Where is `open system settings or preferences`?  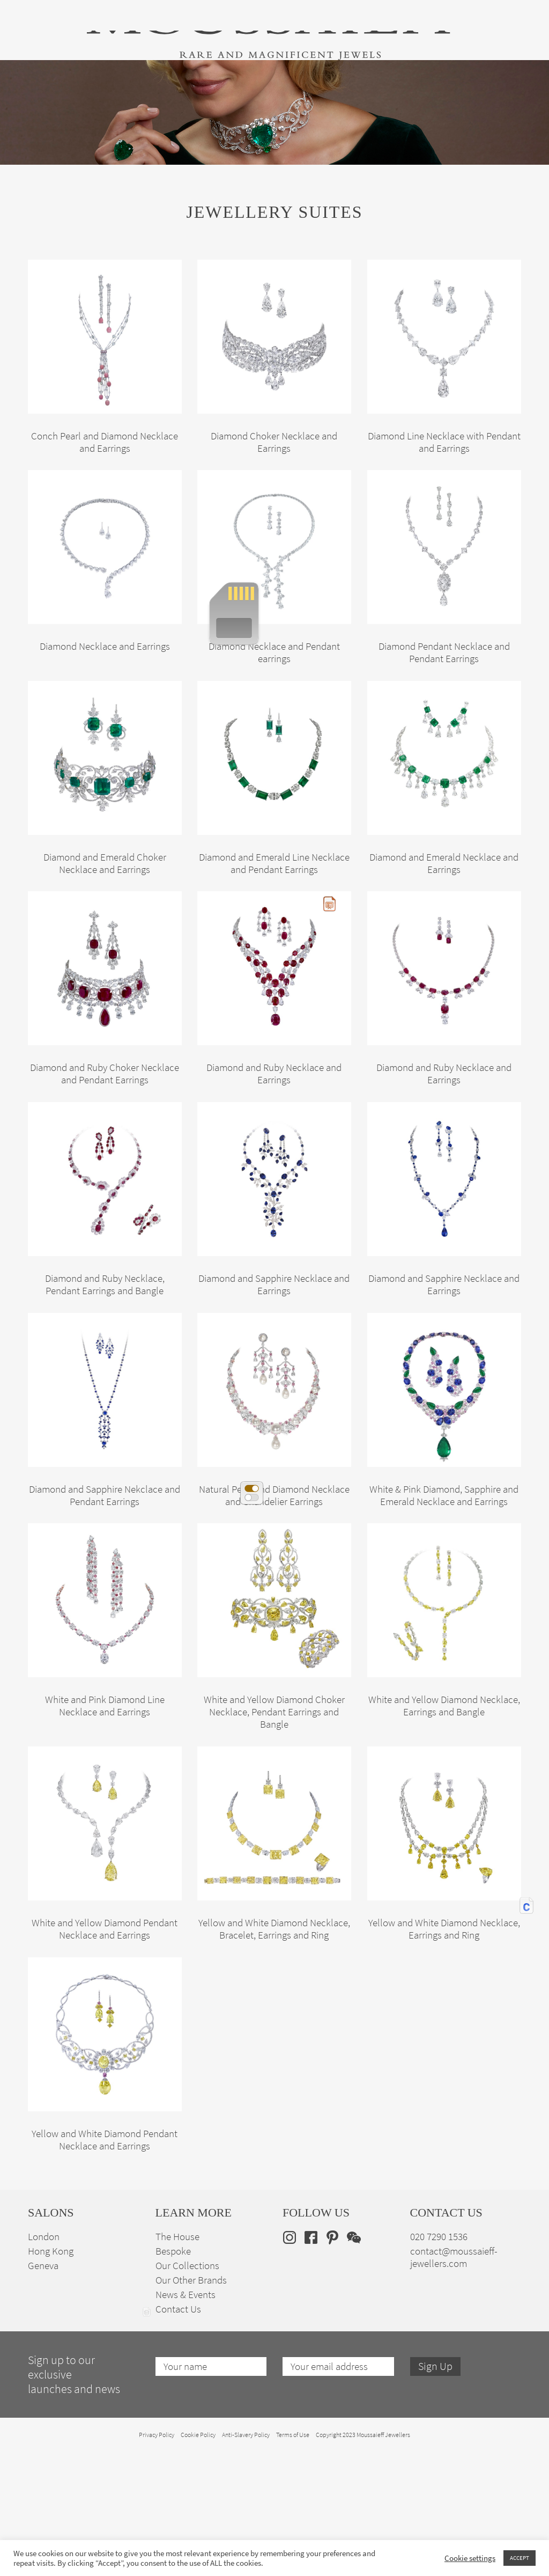 open system settings or preferences is located at coordinates (251, 1493).